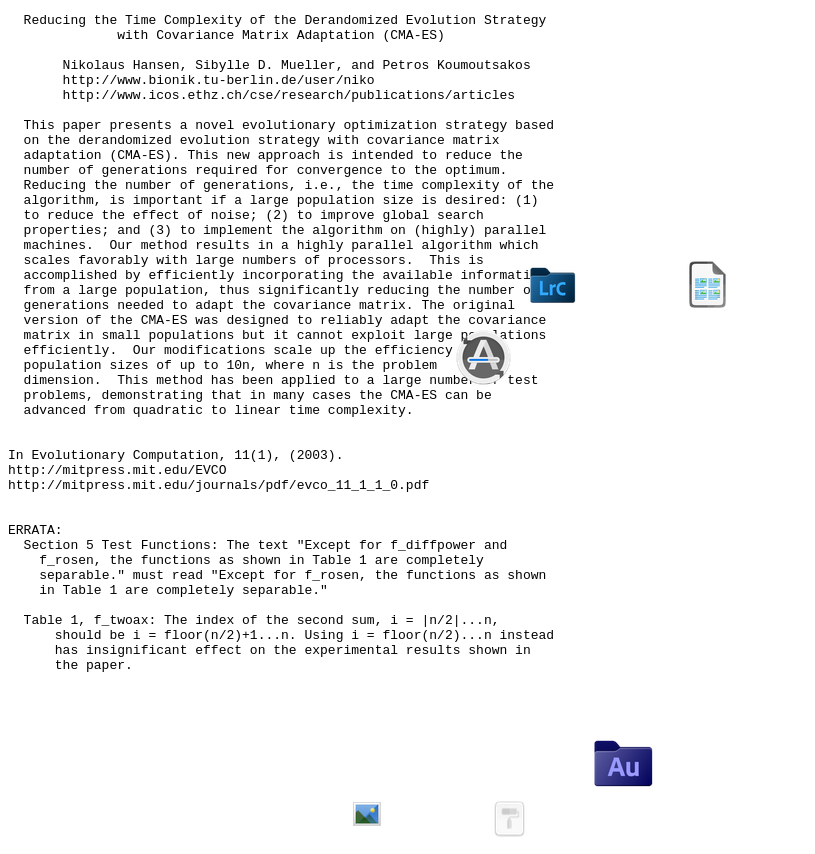 The image size is (815, 854). I want to click on a theme or appearance customization file, so click(509, 818).